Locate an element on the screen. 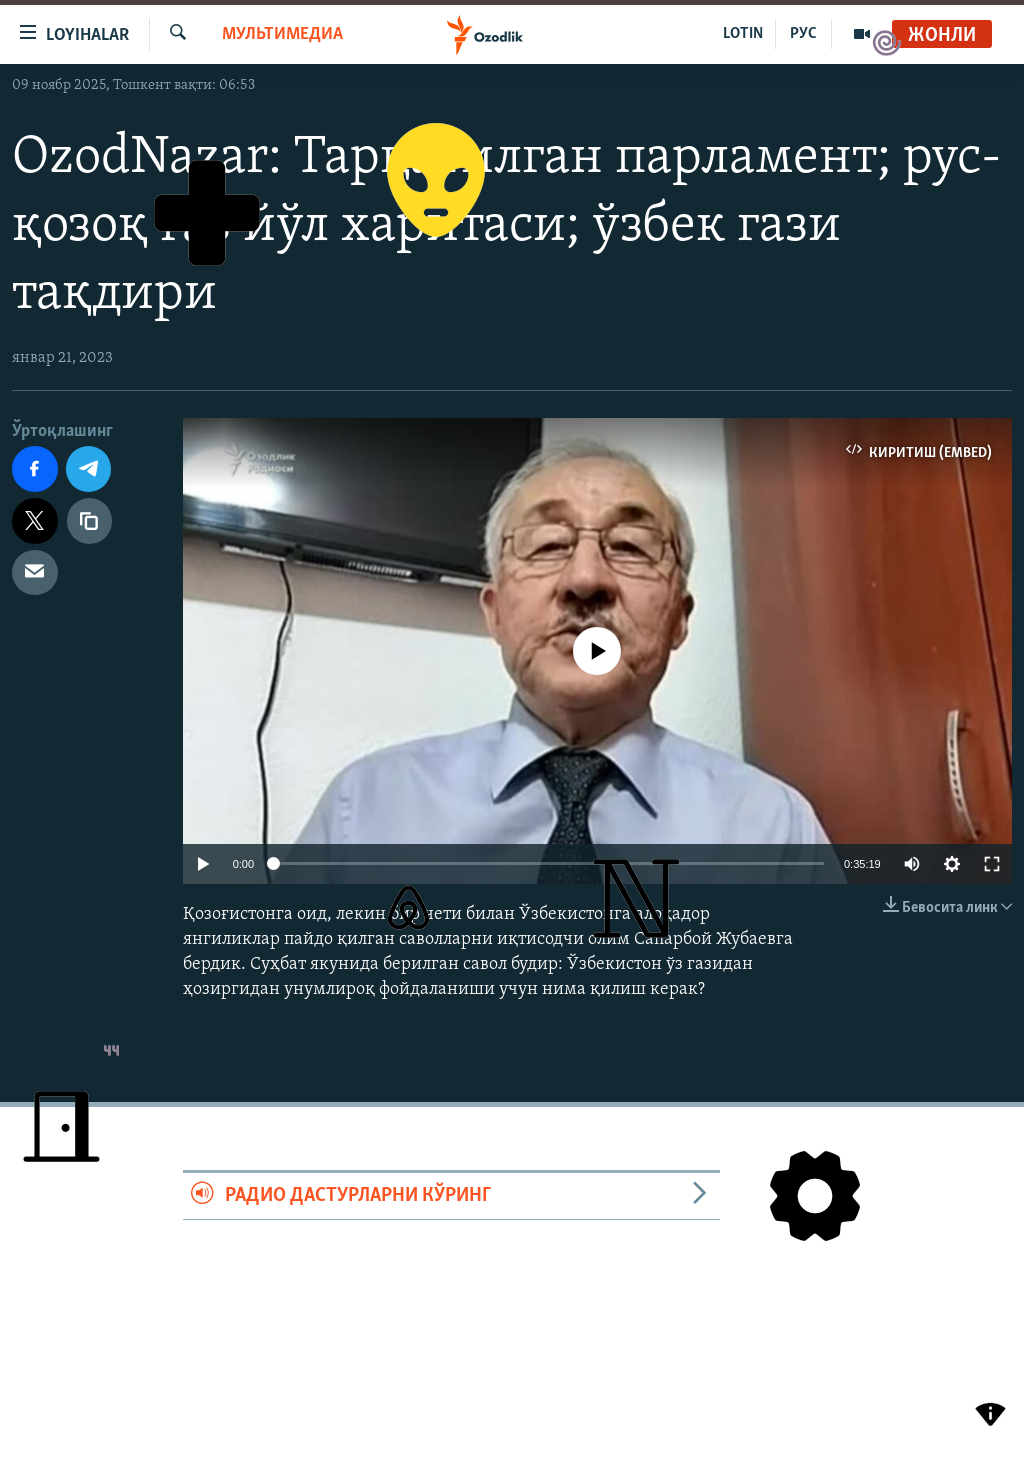 This screenshot has height=1467, width=1024. log out or exit the application is located at coordinates (61, 1126).